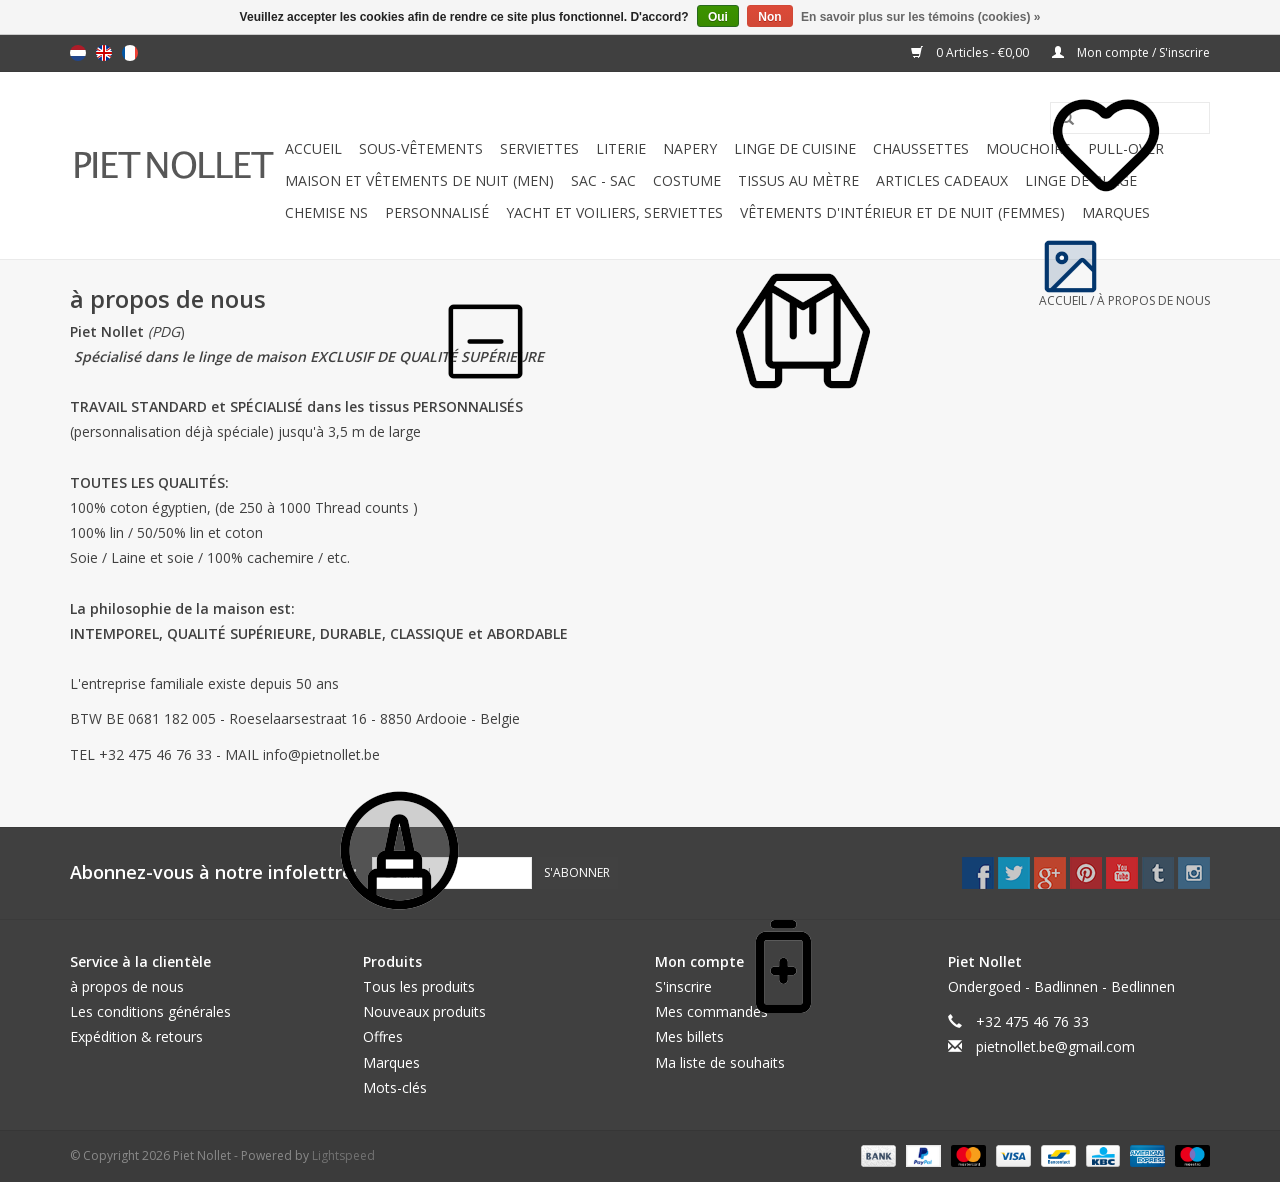 This screenshot has width=1280, height=1182. What do you see at coordinates (1070, 266) in the screenshot?
I see `view image or photo` at bounding box center [1070, 266].